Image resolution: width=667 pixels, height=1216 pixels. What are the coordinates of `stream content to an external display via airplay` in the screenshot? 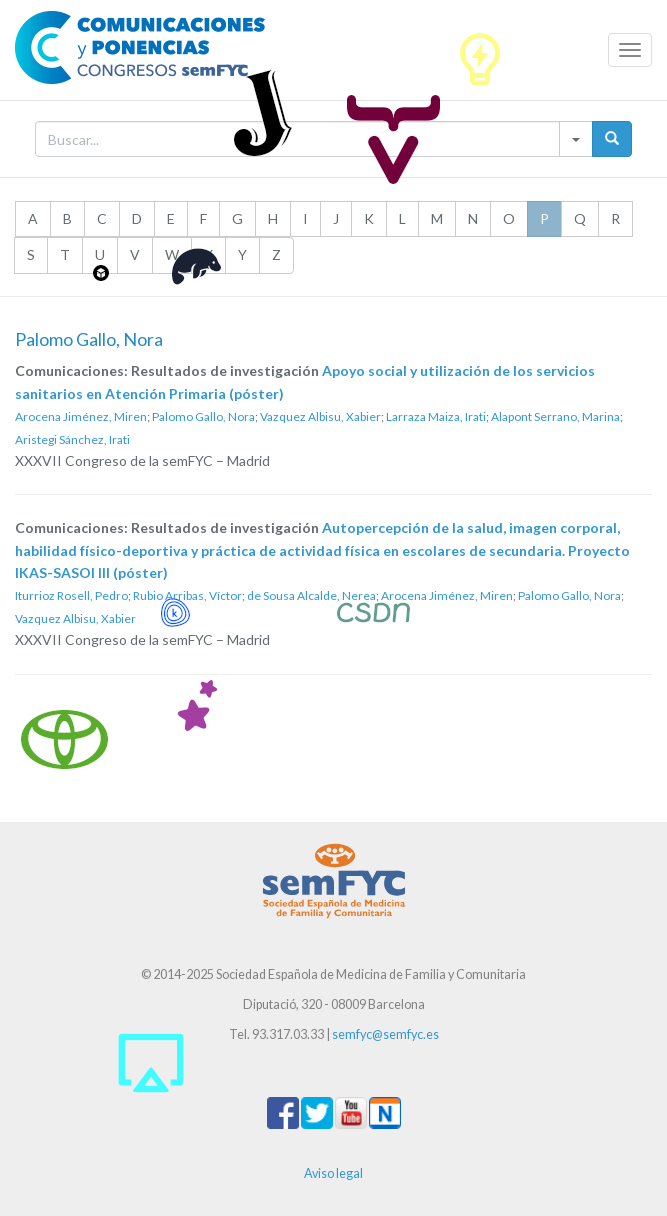 It's located at (151, 1063).